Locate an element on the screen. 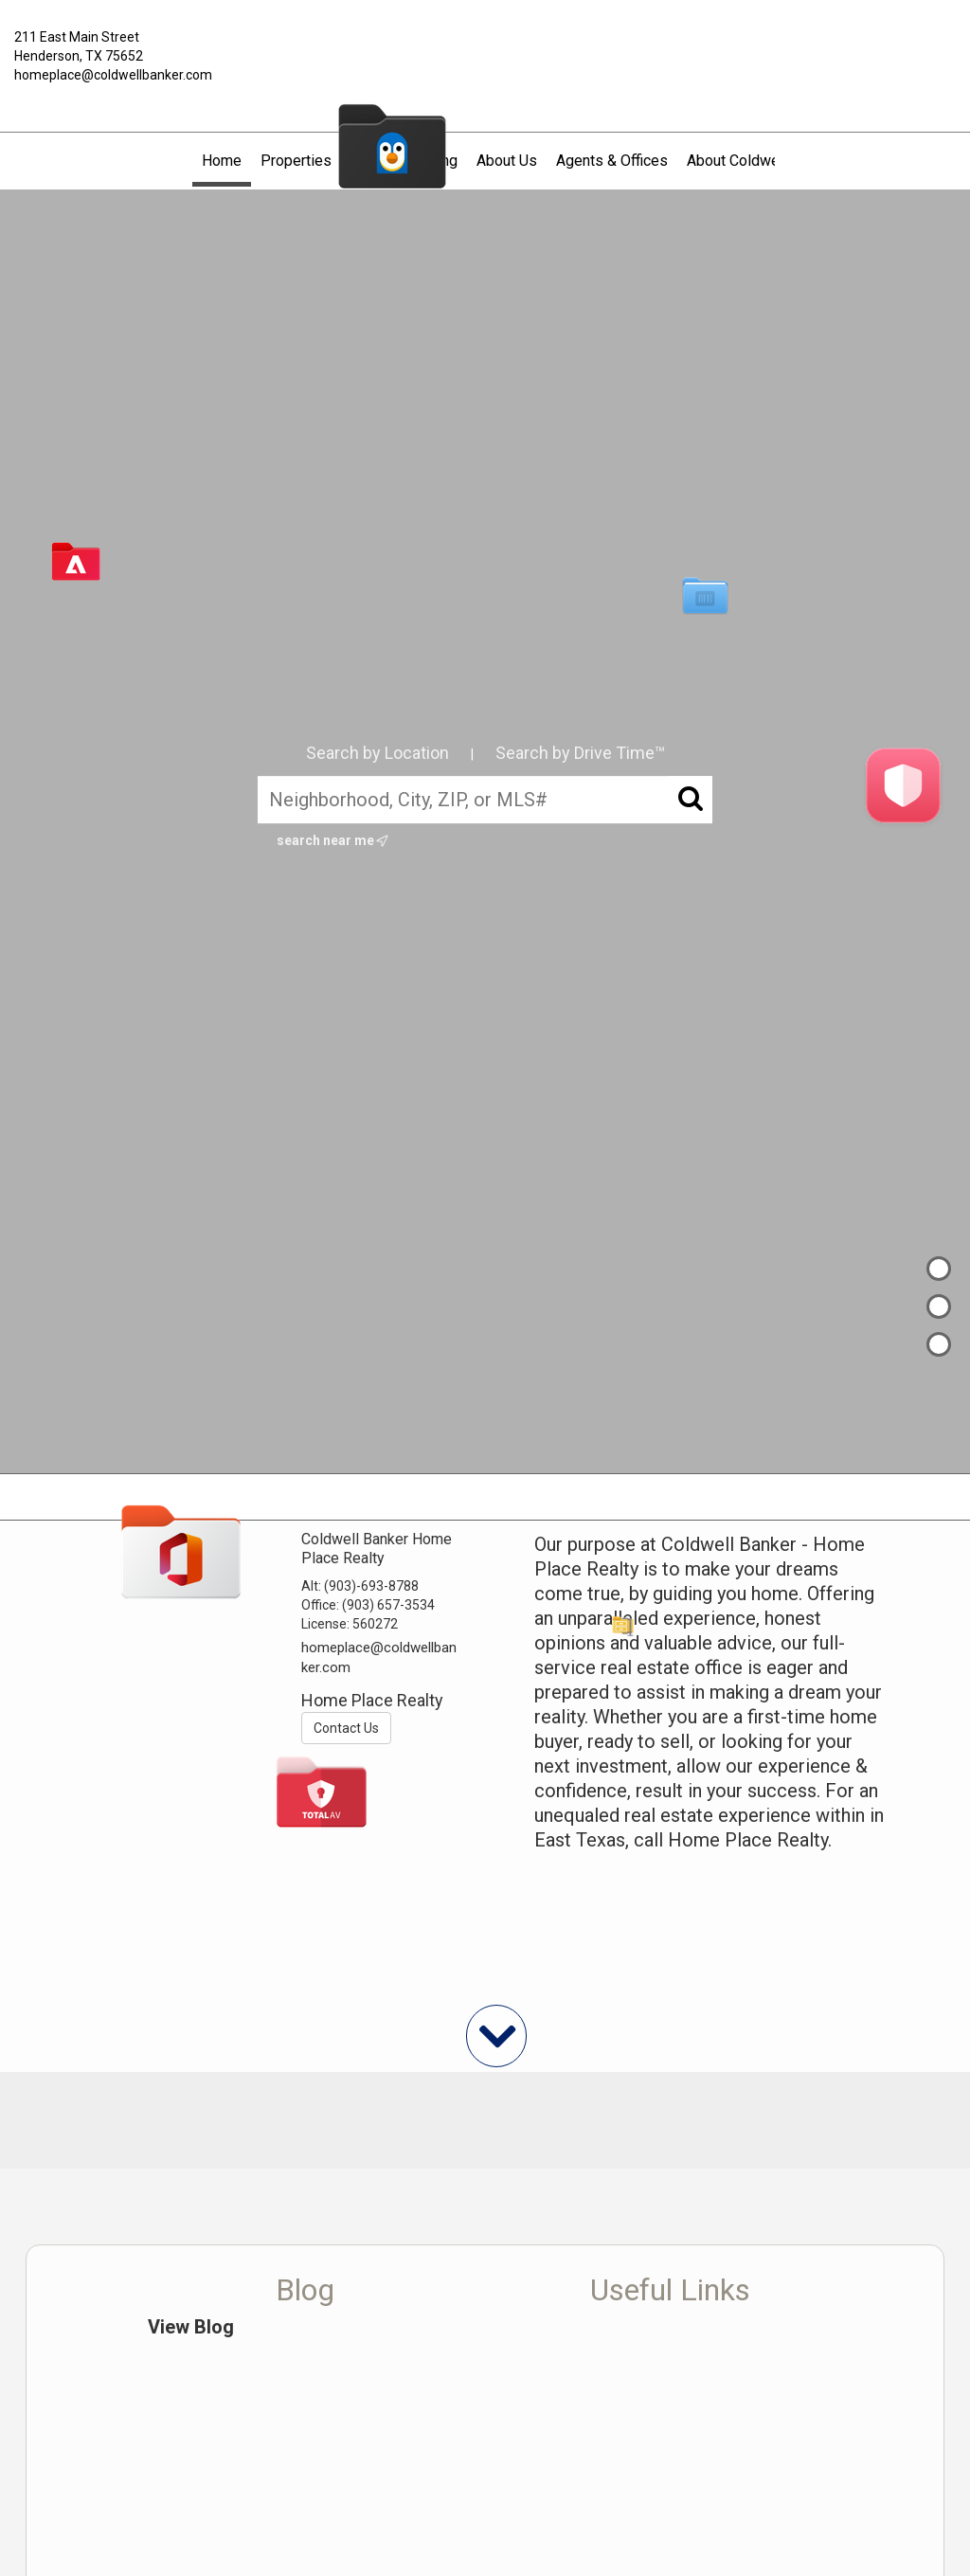 The image size is (970, 2576). open firewall and security preferences is located at coordinates (903, 786).